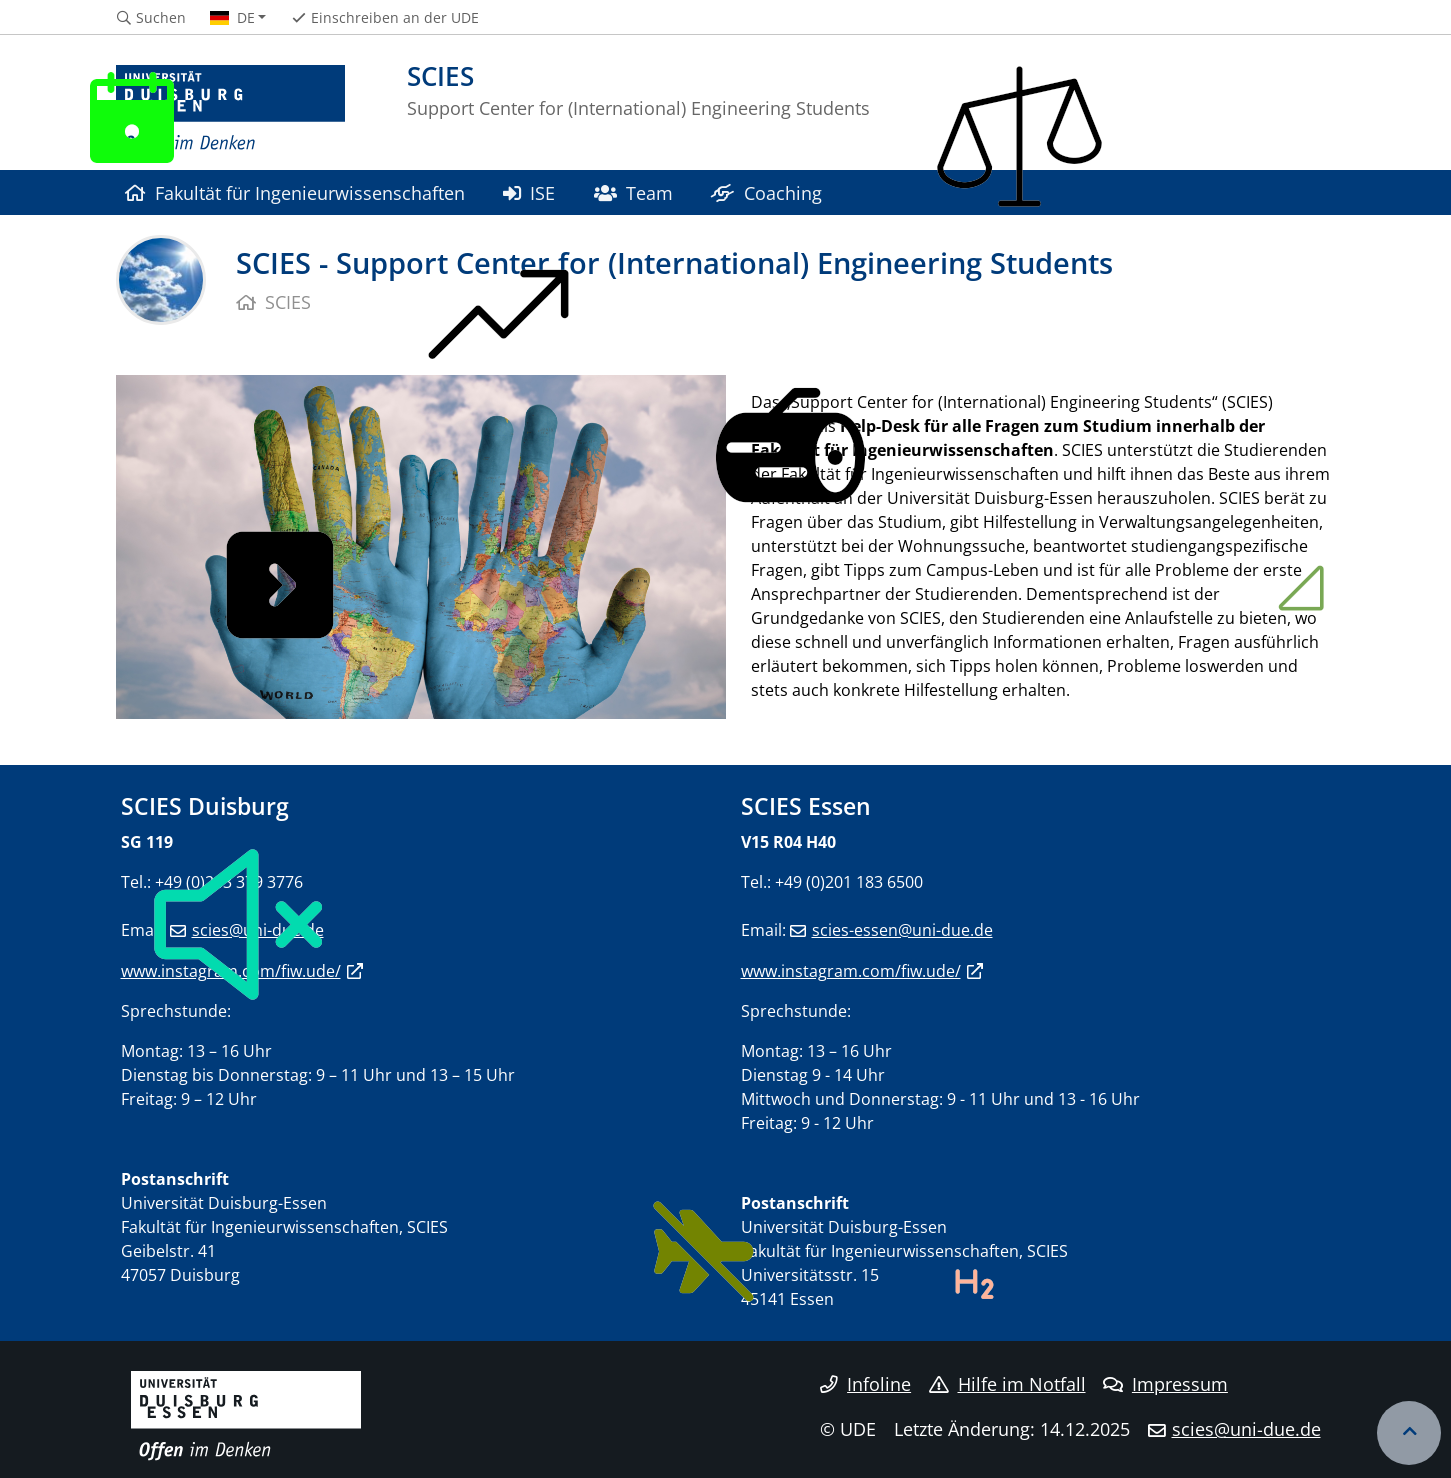  Describe the element at coordinates (229, 924) in the screenshot. I see `mute audio` at that location.